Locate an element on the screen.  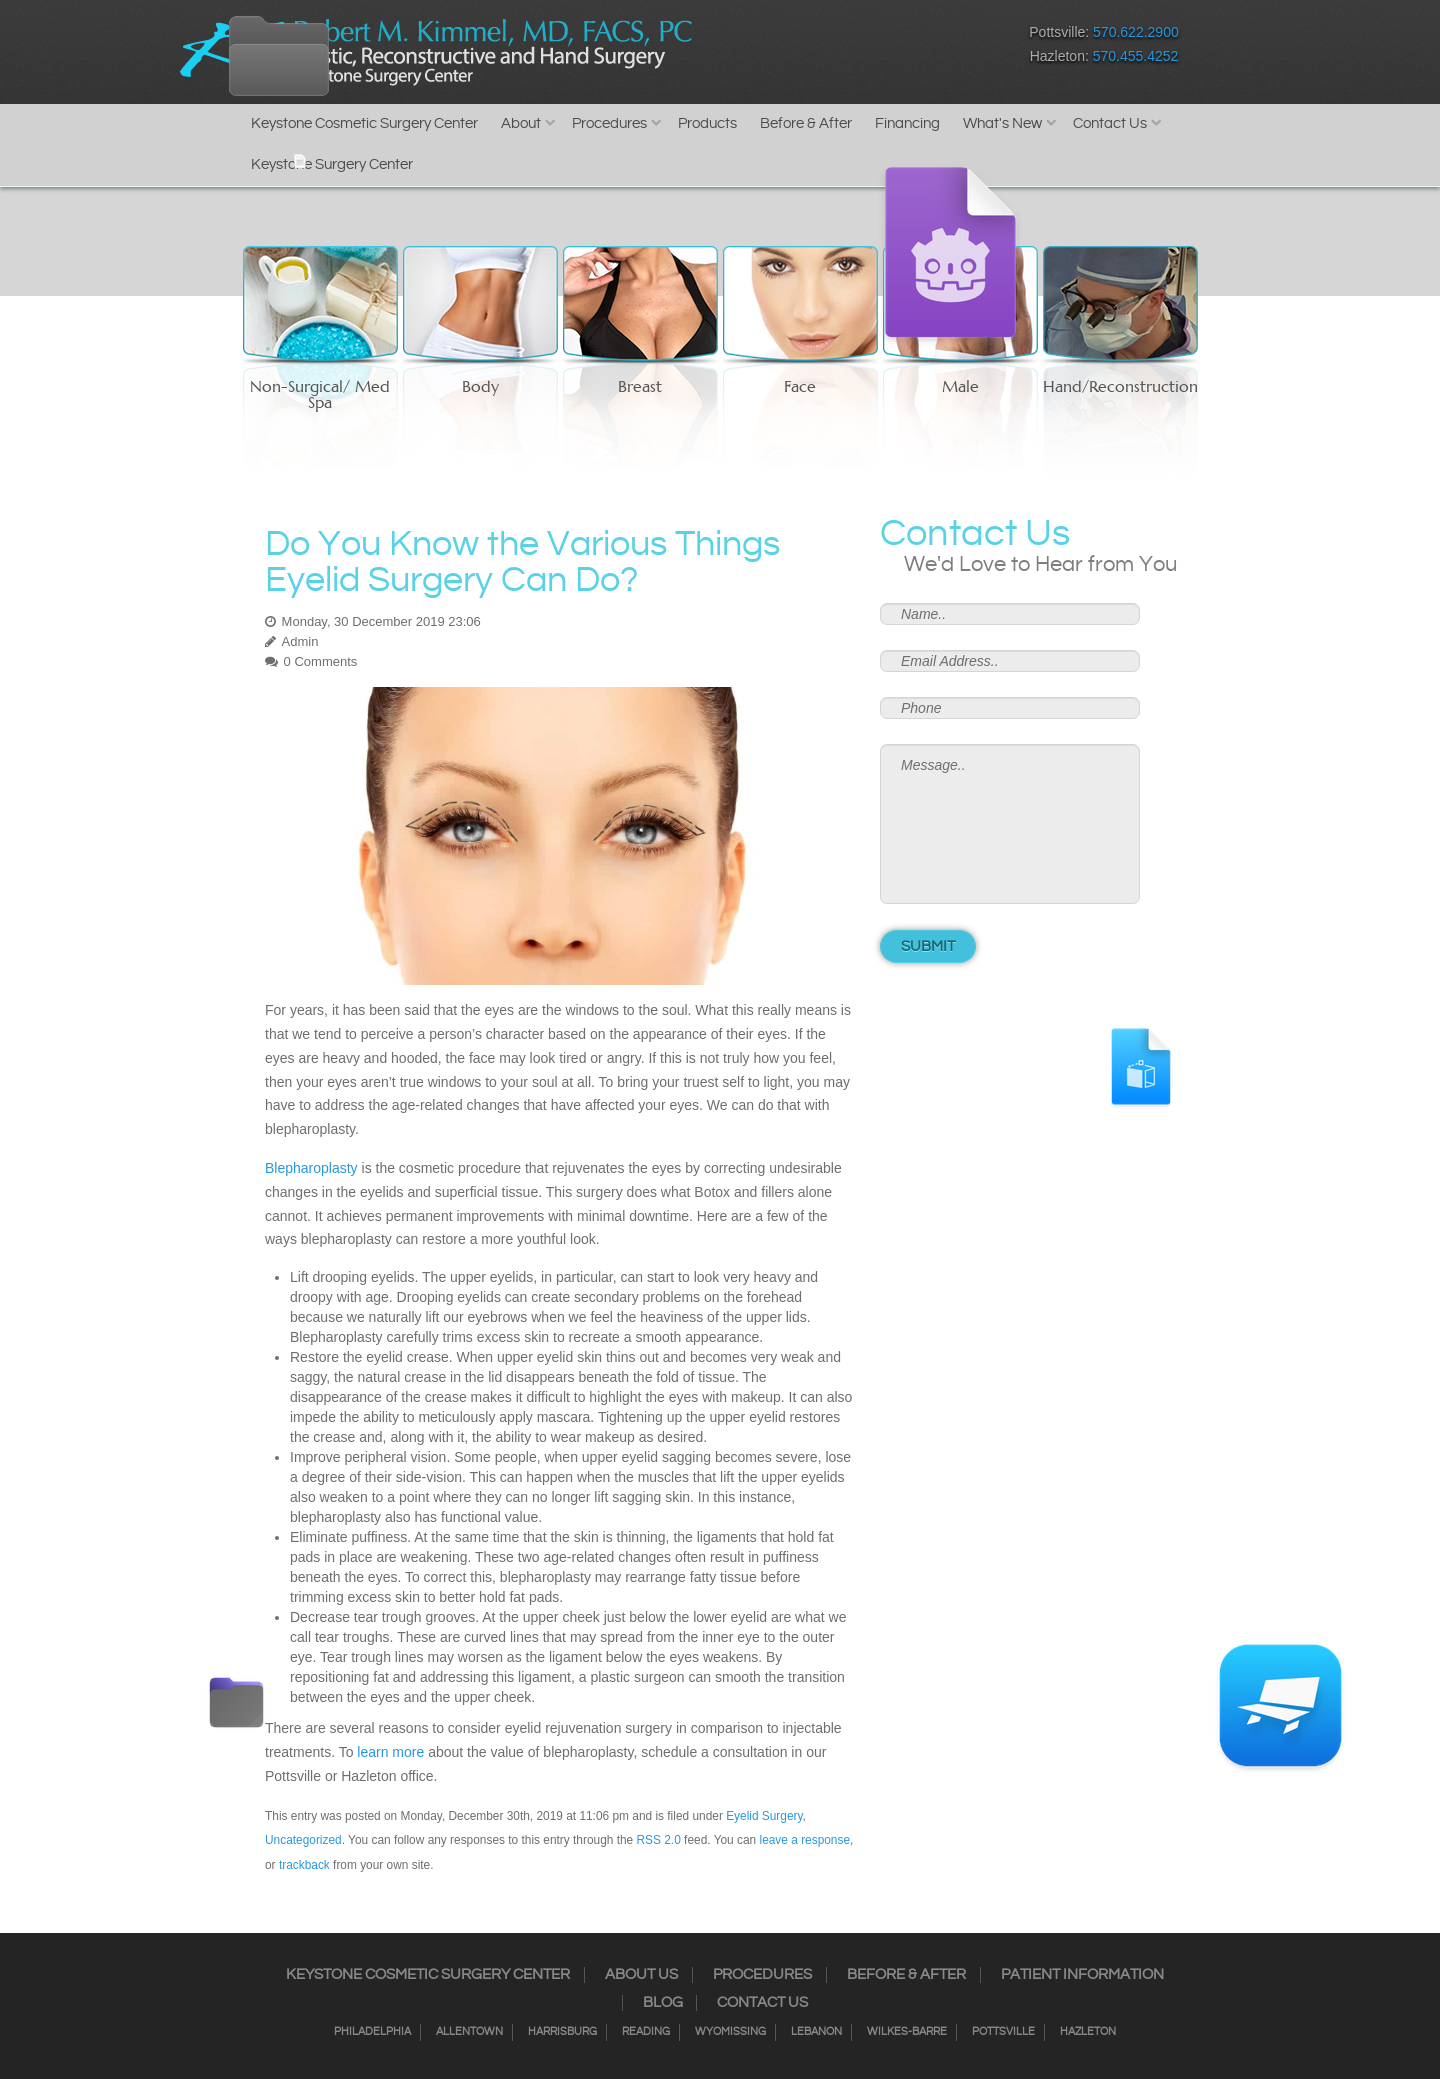
open folder containing files or documents is located at coordinates (279, 56).